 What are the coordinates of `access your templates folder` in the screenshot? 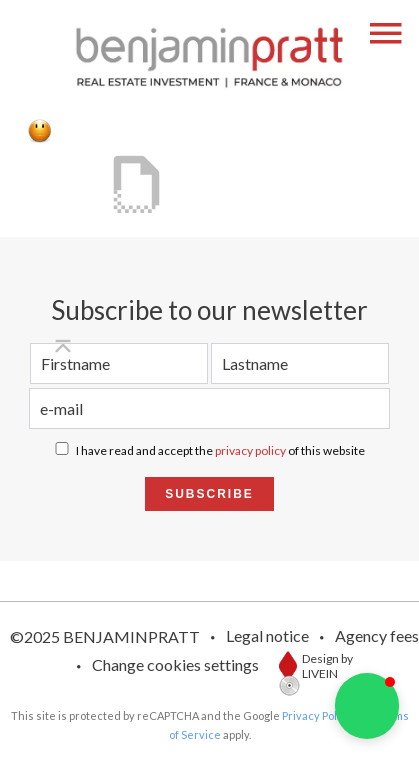 It's located at (136, 182).